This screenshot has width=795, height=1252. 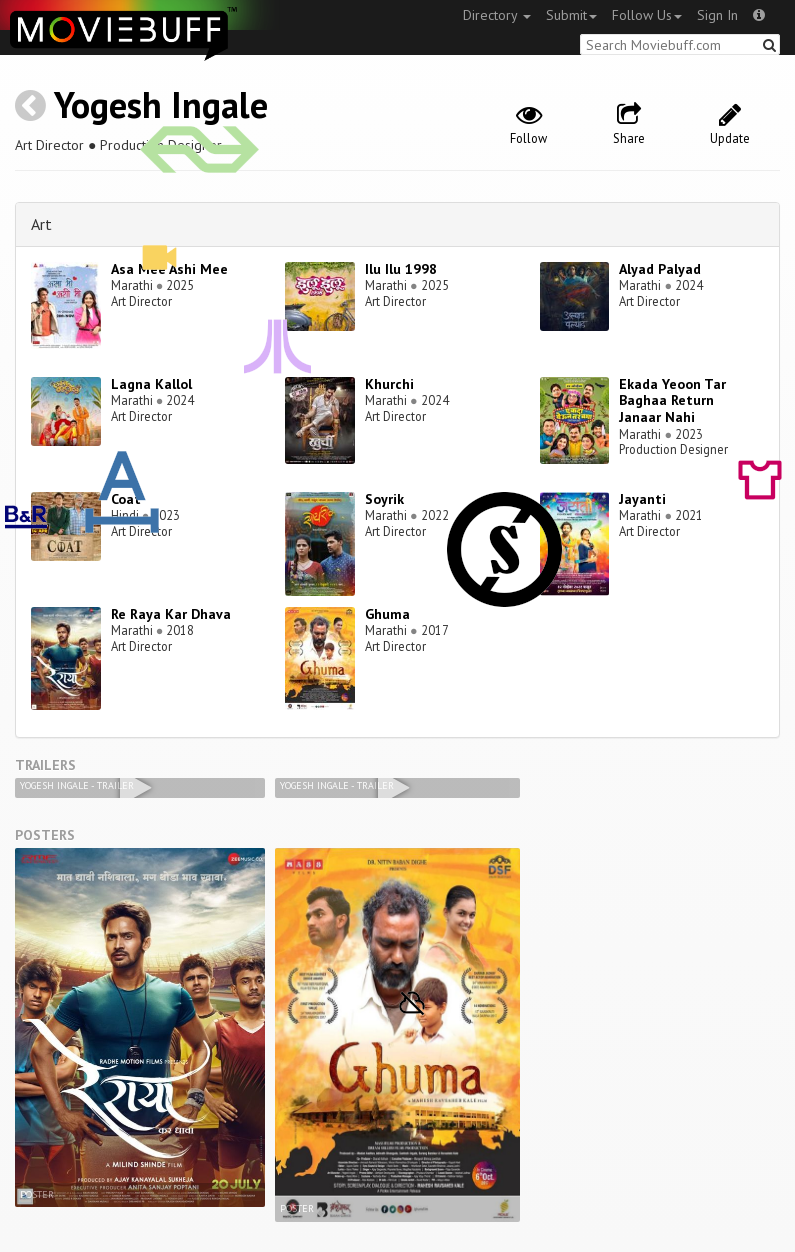 What do you see at coordinates (199, 149) in the screenshot?
I see `open the Nederlandse Spoorwegen (NS) Dutch railways app` at bounding box center [199, 149].